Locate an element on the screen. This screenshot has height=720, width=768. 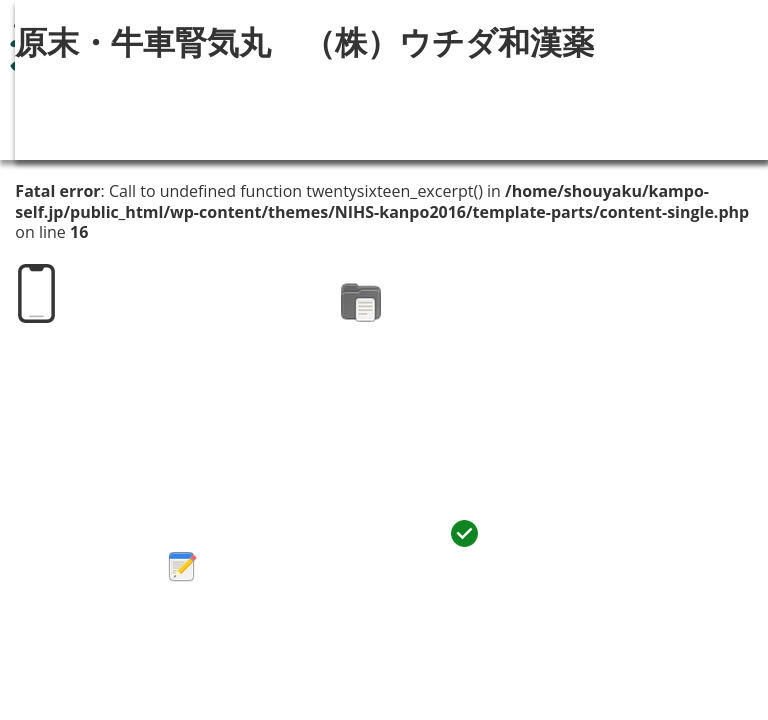
open the text editor application is located at coordinates (181, 566).